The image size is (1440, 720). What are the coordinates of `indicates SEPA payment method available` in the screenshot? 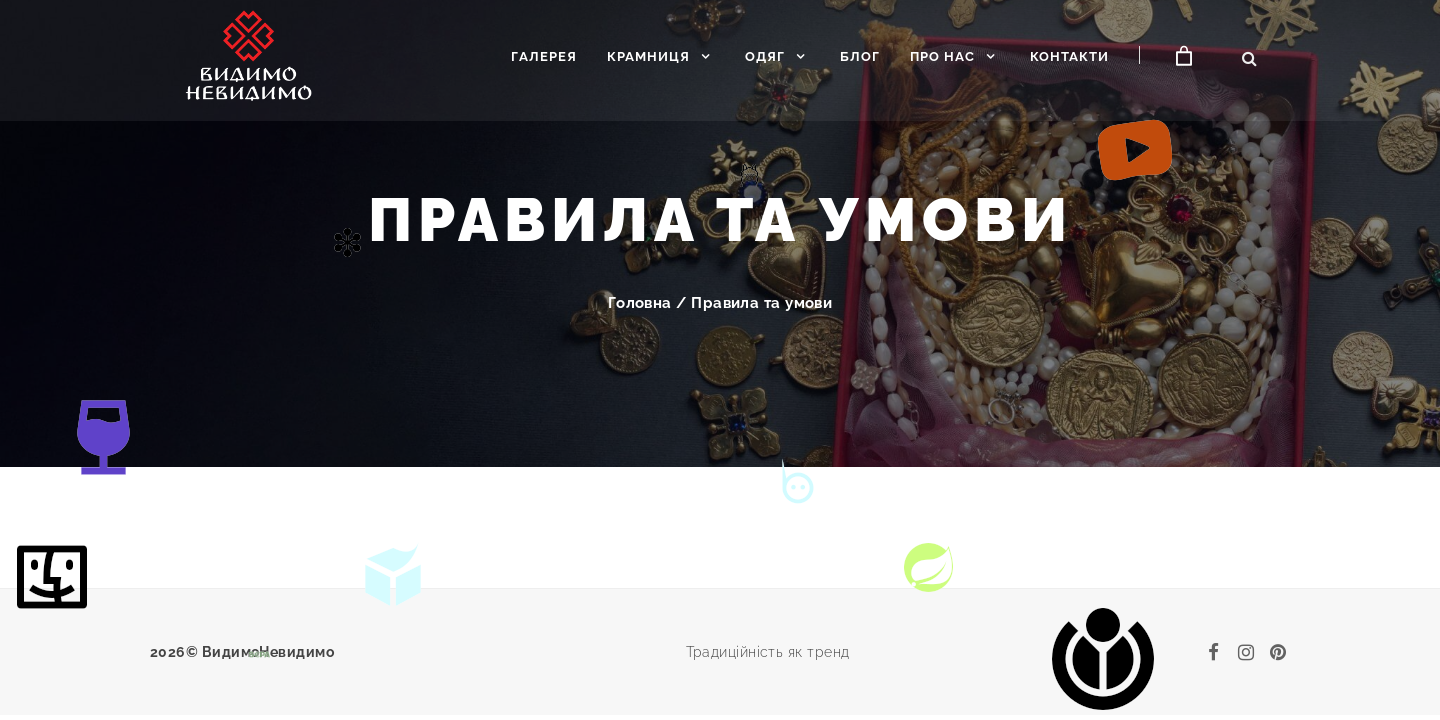 It's located at (259, 654).